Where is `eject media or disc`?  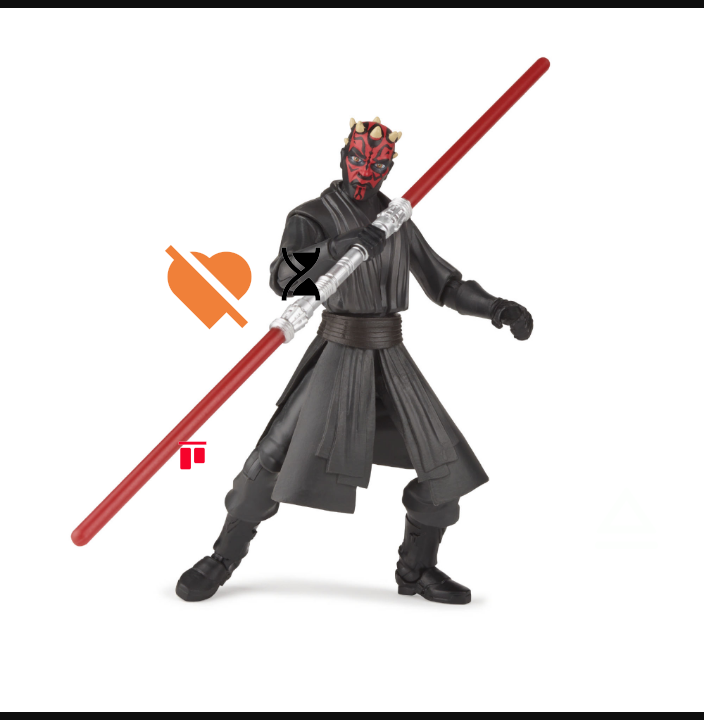 eject media or disc is located at coordinates (626, 521).